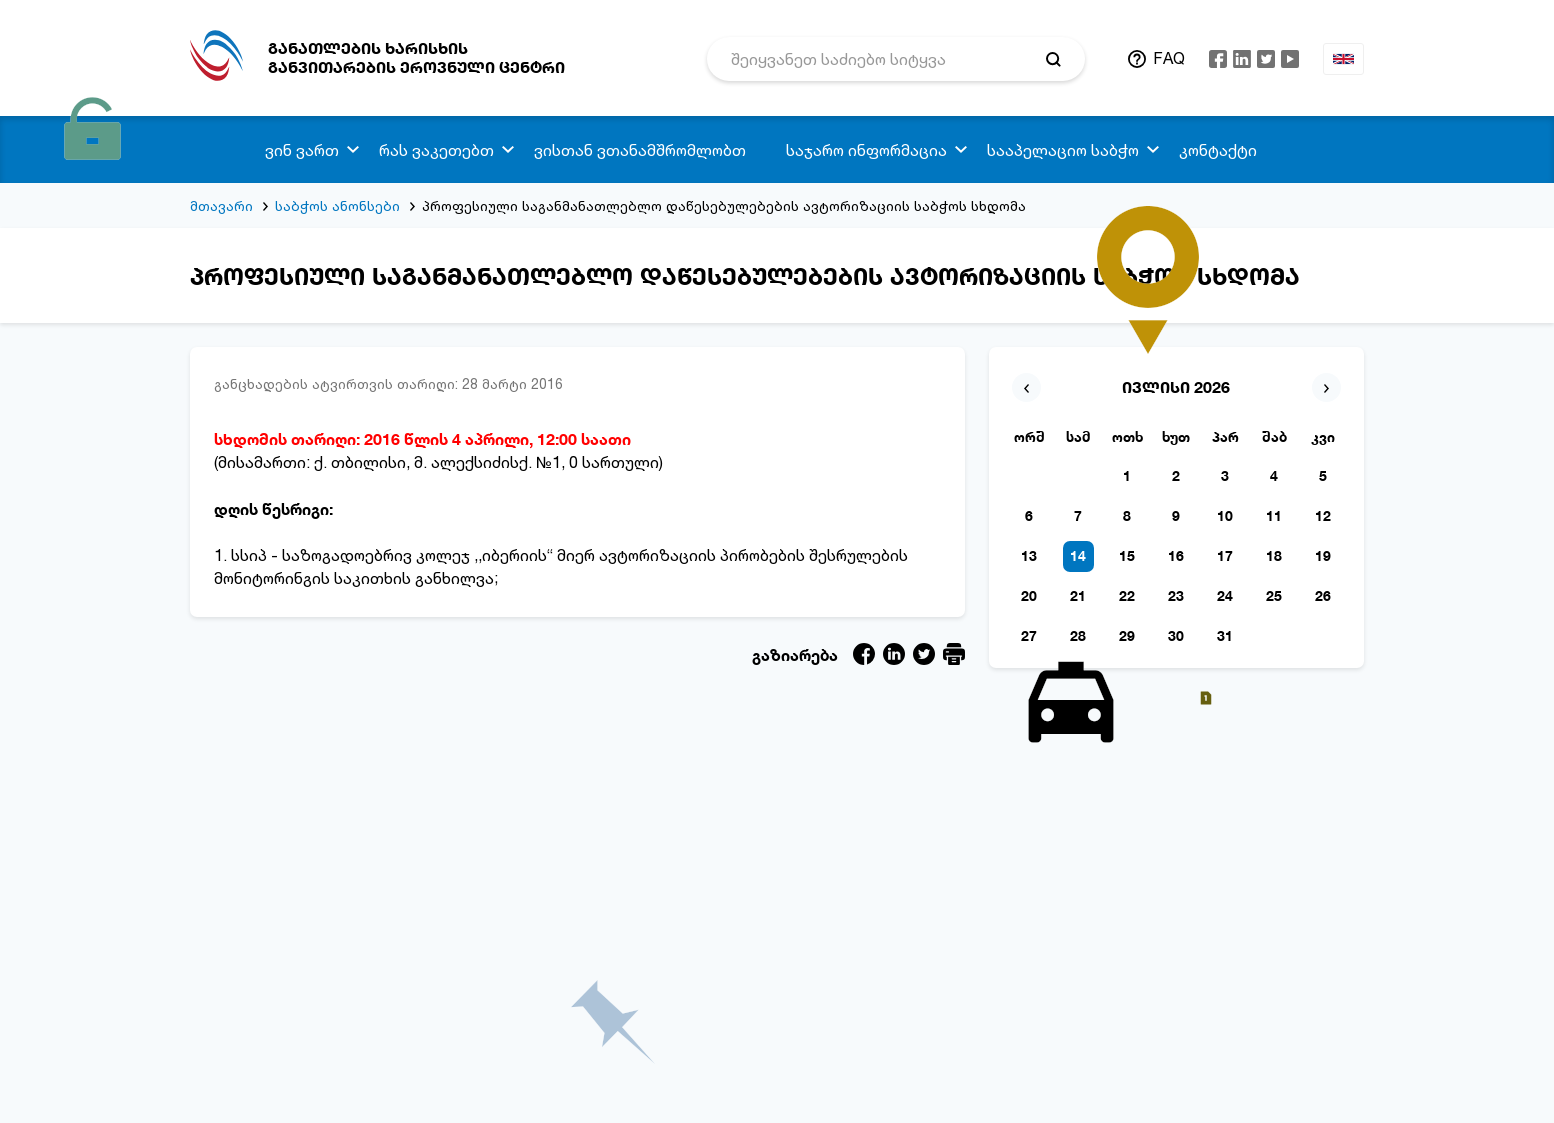 This screenshot has width=1554, height=1123. What do you see at coordinates (1071, 700) in the screenshot?
I see `request a taxi or rideshare` at bounding box center [1071, 700].